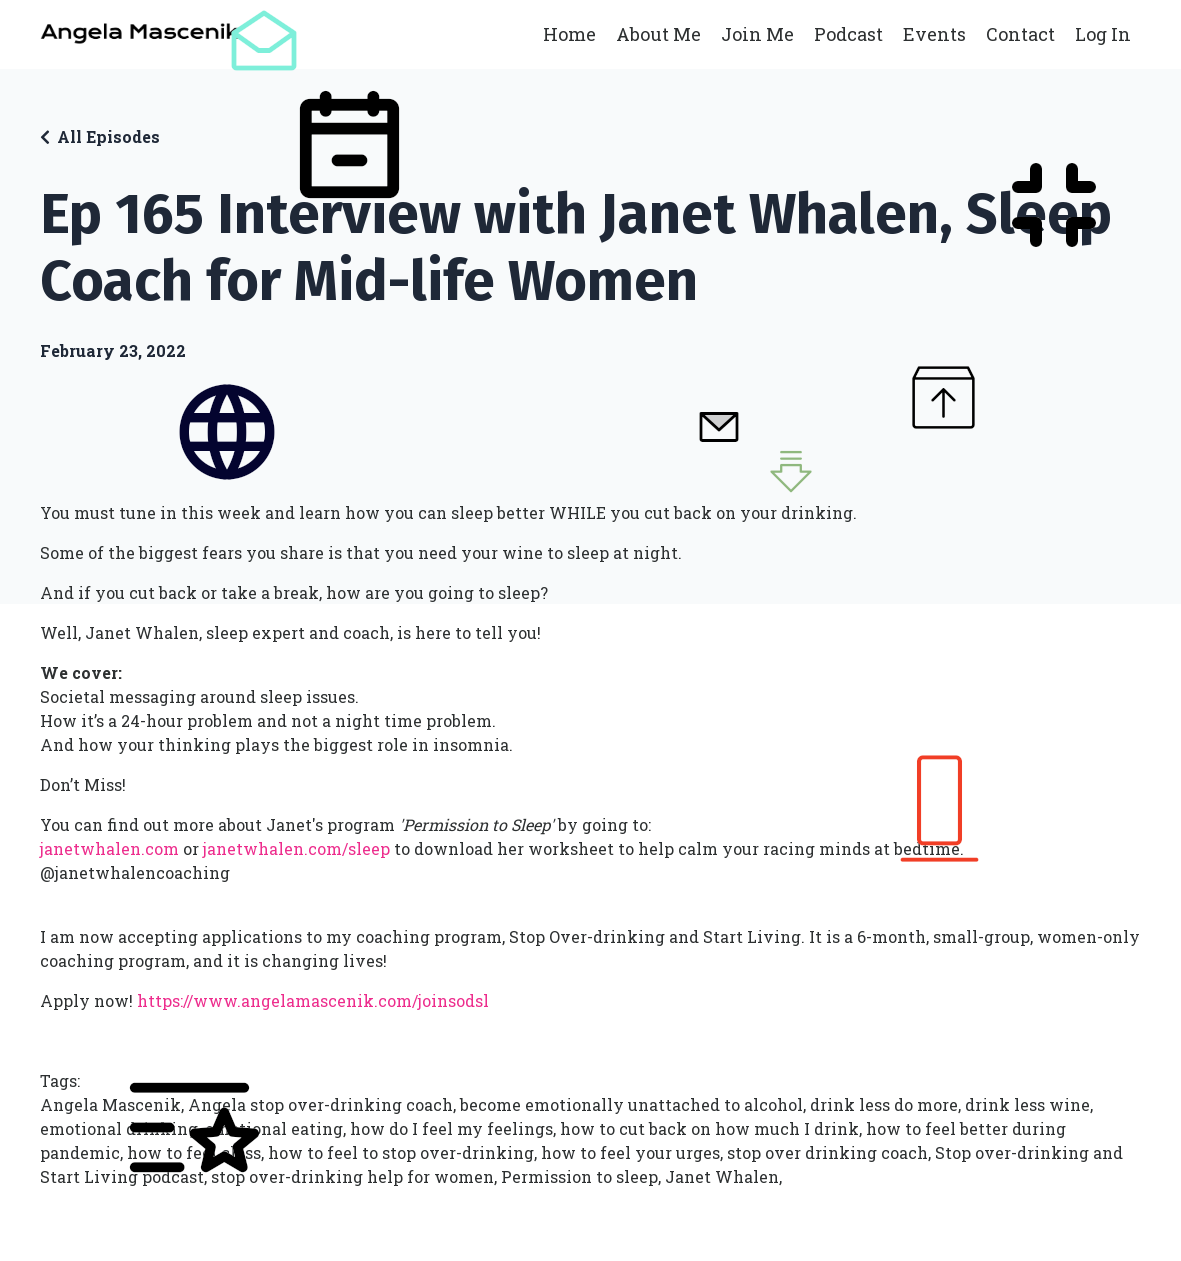  Describe the element at coordinates (943, 397) in the screenshot. I see `upload files to storage` at that location.